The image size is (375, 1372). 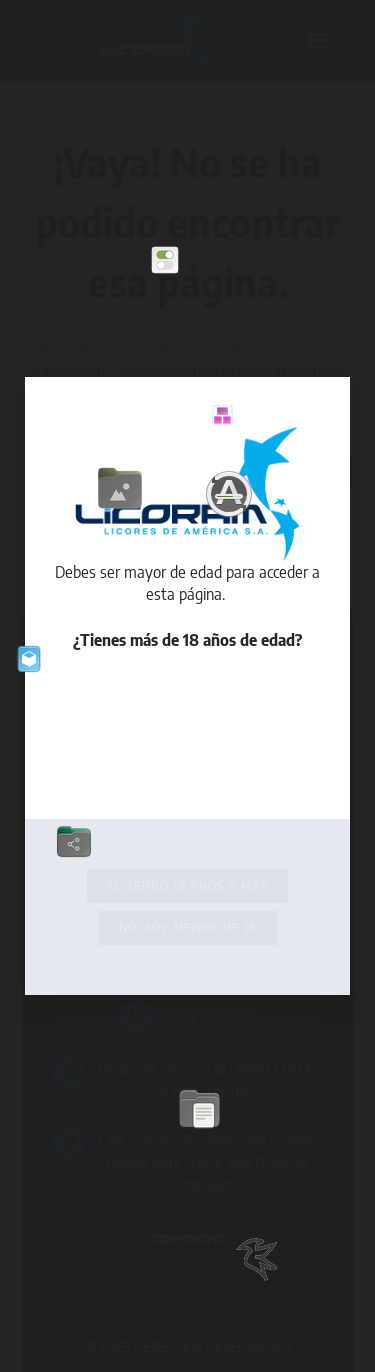 What do you see at coordinates (229, 494) in the screenshot?
I see `open the system update manager` at bounding box center [229, 494].